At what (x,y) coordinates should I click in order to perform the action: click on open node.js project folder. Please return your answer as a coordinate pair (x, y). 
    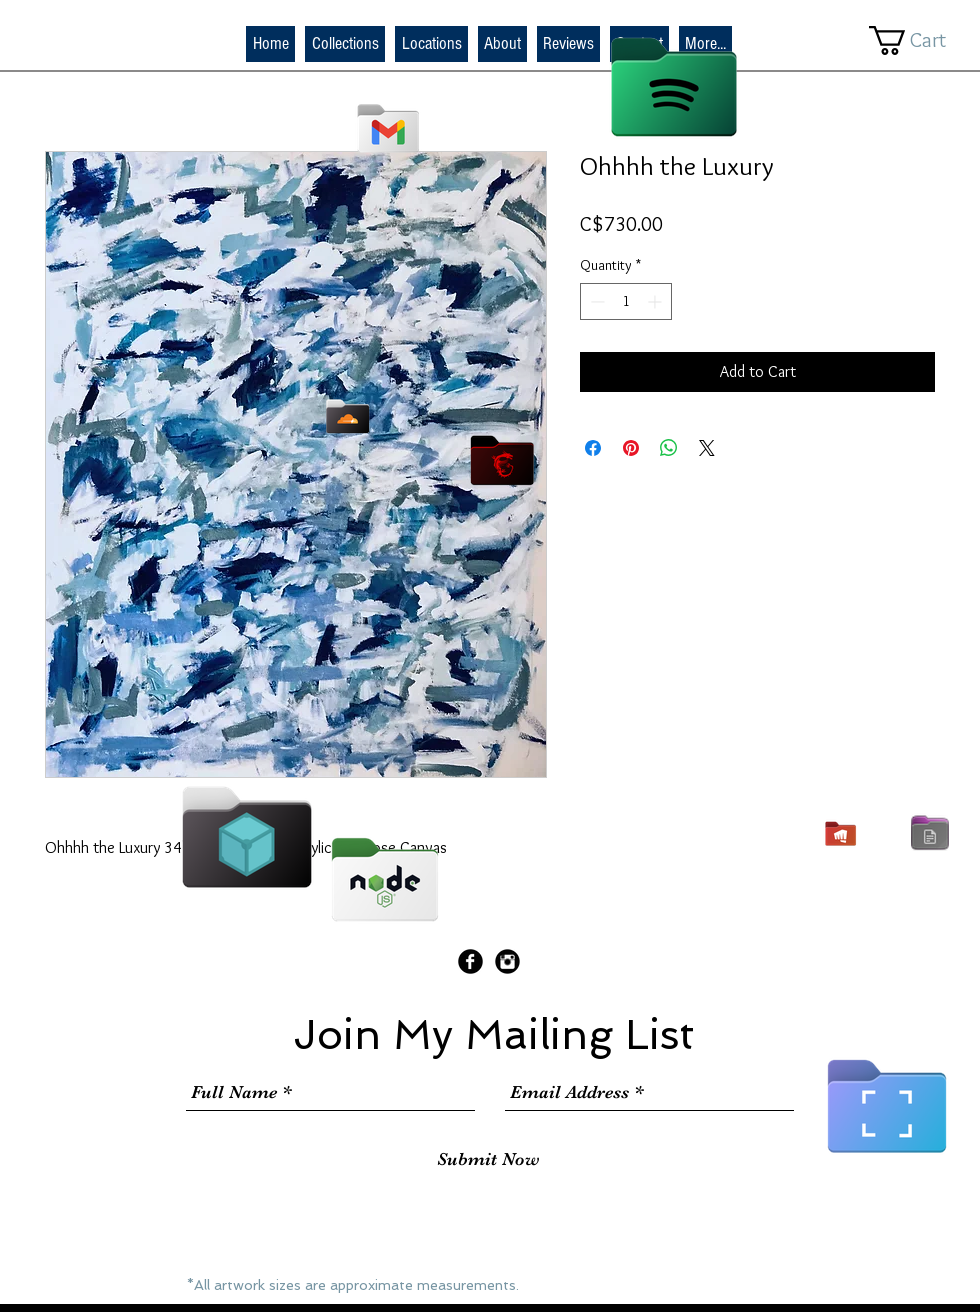
    Looking at the image, I should click on (384, 882).